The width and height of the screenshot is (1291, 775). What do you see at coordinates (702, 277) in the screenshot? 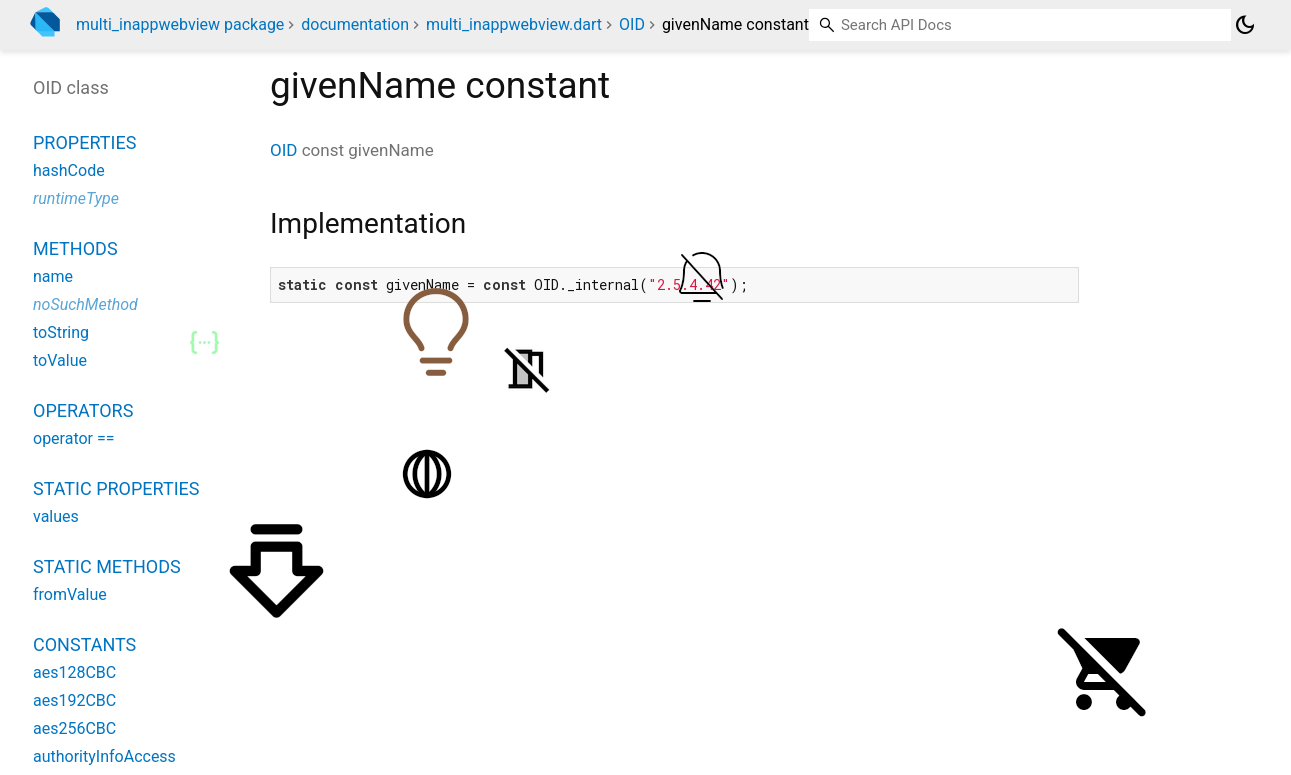
I see `mute notifications` at bounding box center [702, 277].